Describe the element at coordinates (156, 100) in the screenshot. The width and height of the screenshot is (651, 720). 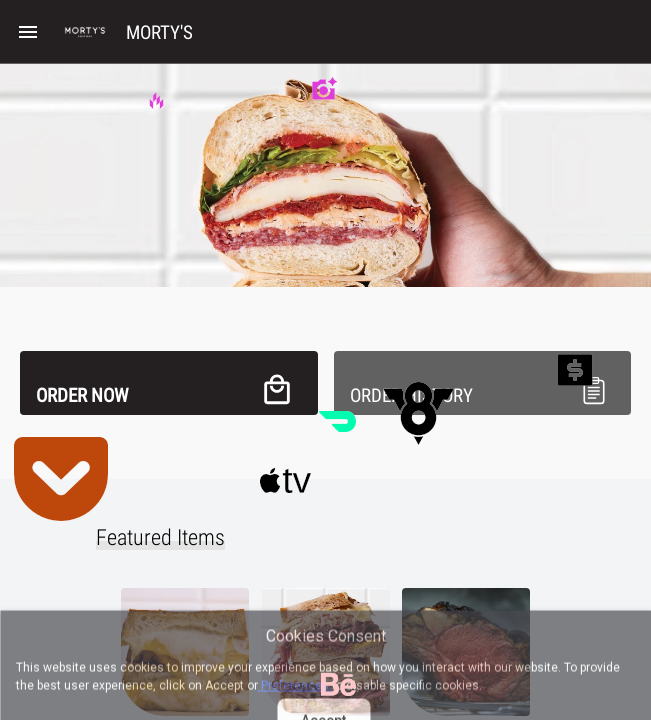
I see `lit web components library logo` at that location.